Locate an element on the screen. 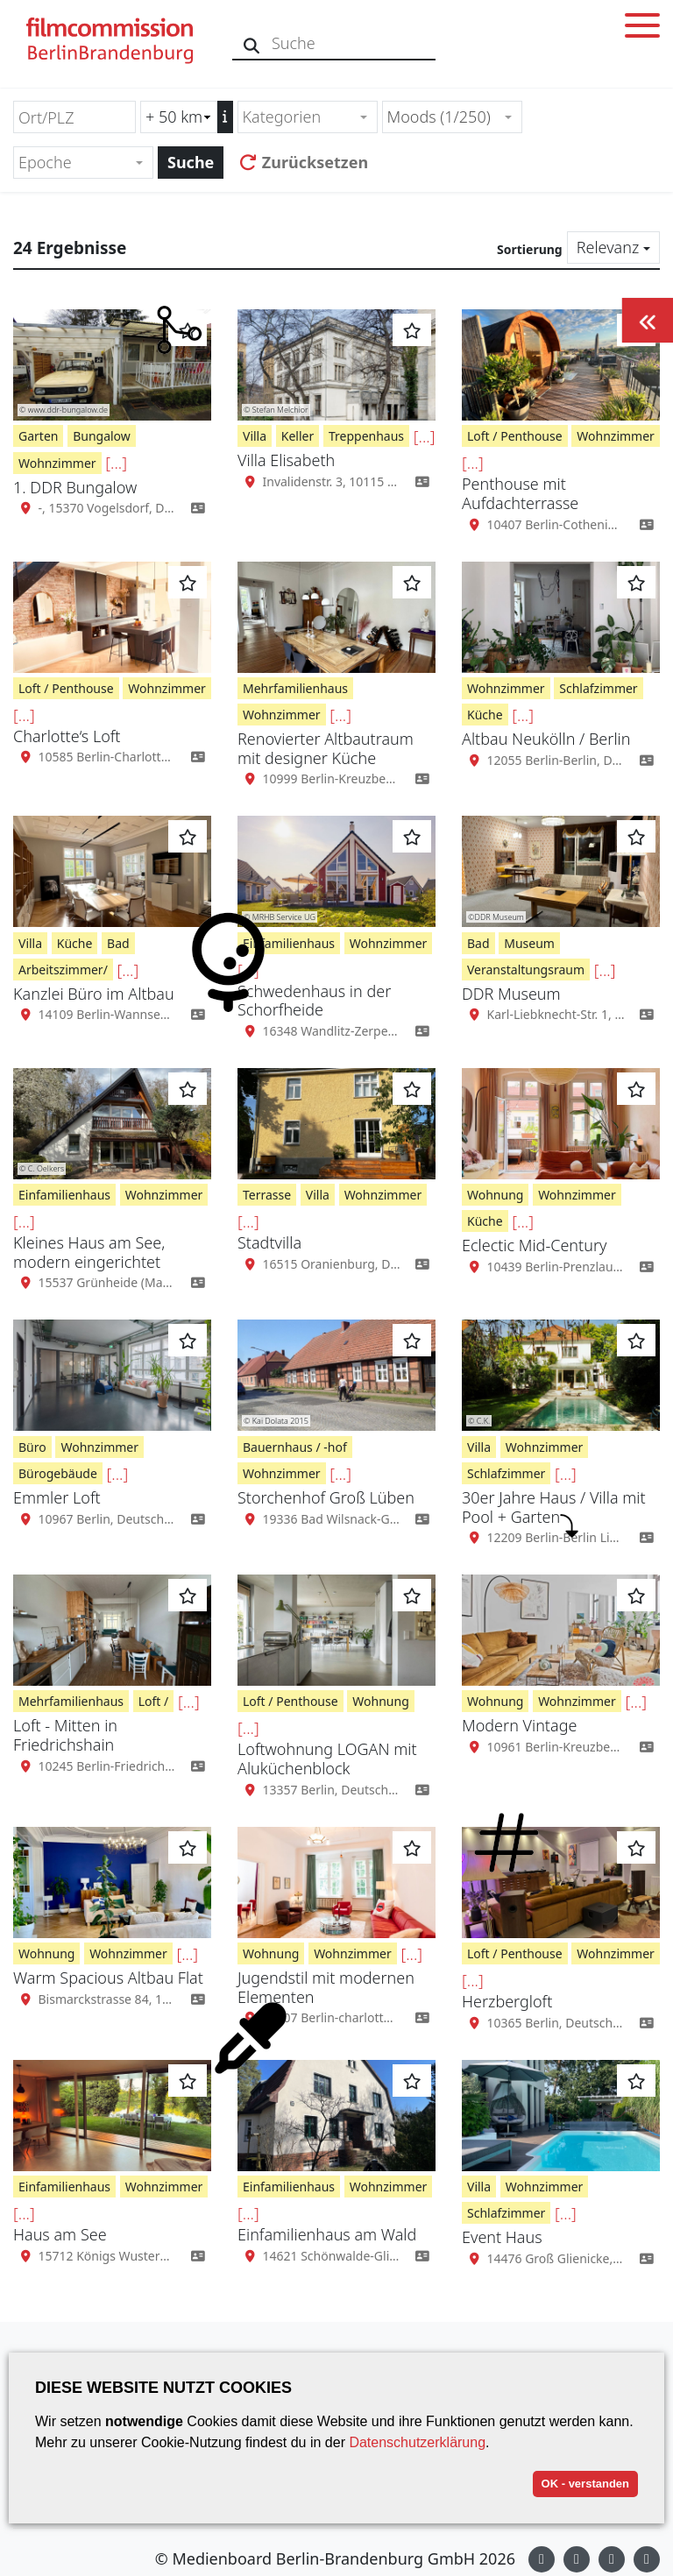 Image resolution: width=673 pixels, height=2576 pixels. access golf-related features or content is located at coordinates (228, 961).